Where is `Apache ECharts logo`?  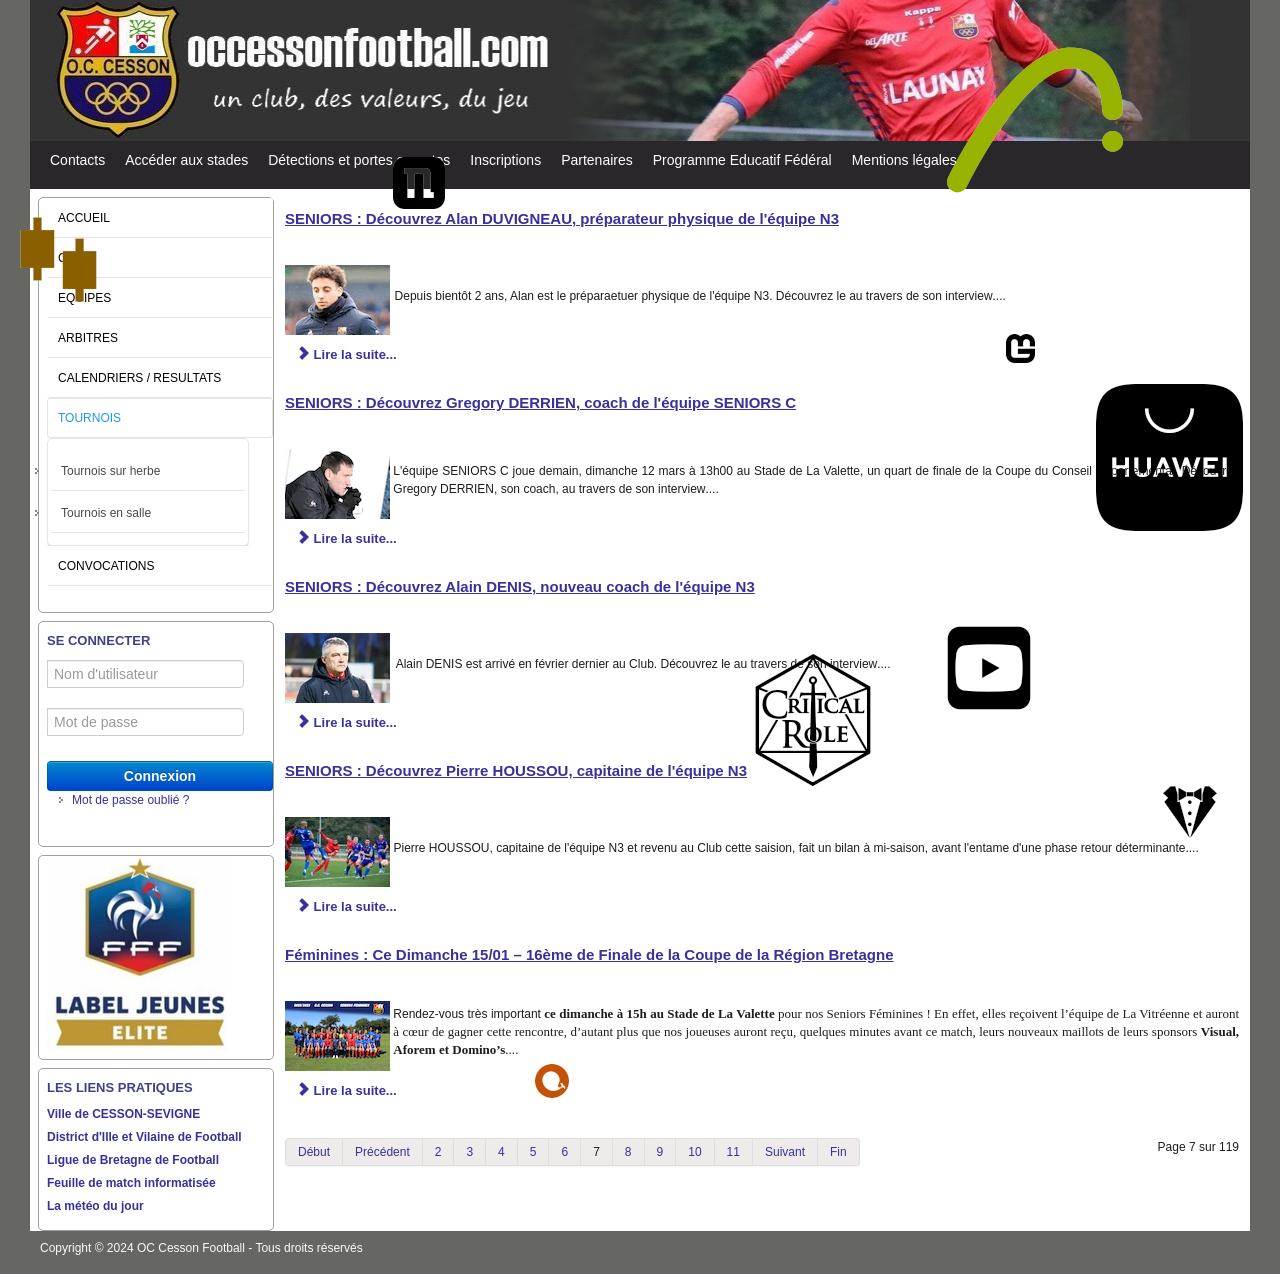
Apache ECharts logo is located at coordinates (552, 1081).